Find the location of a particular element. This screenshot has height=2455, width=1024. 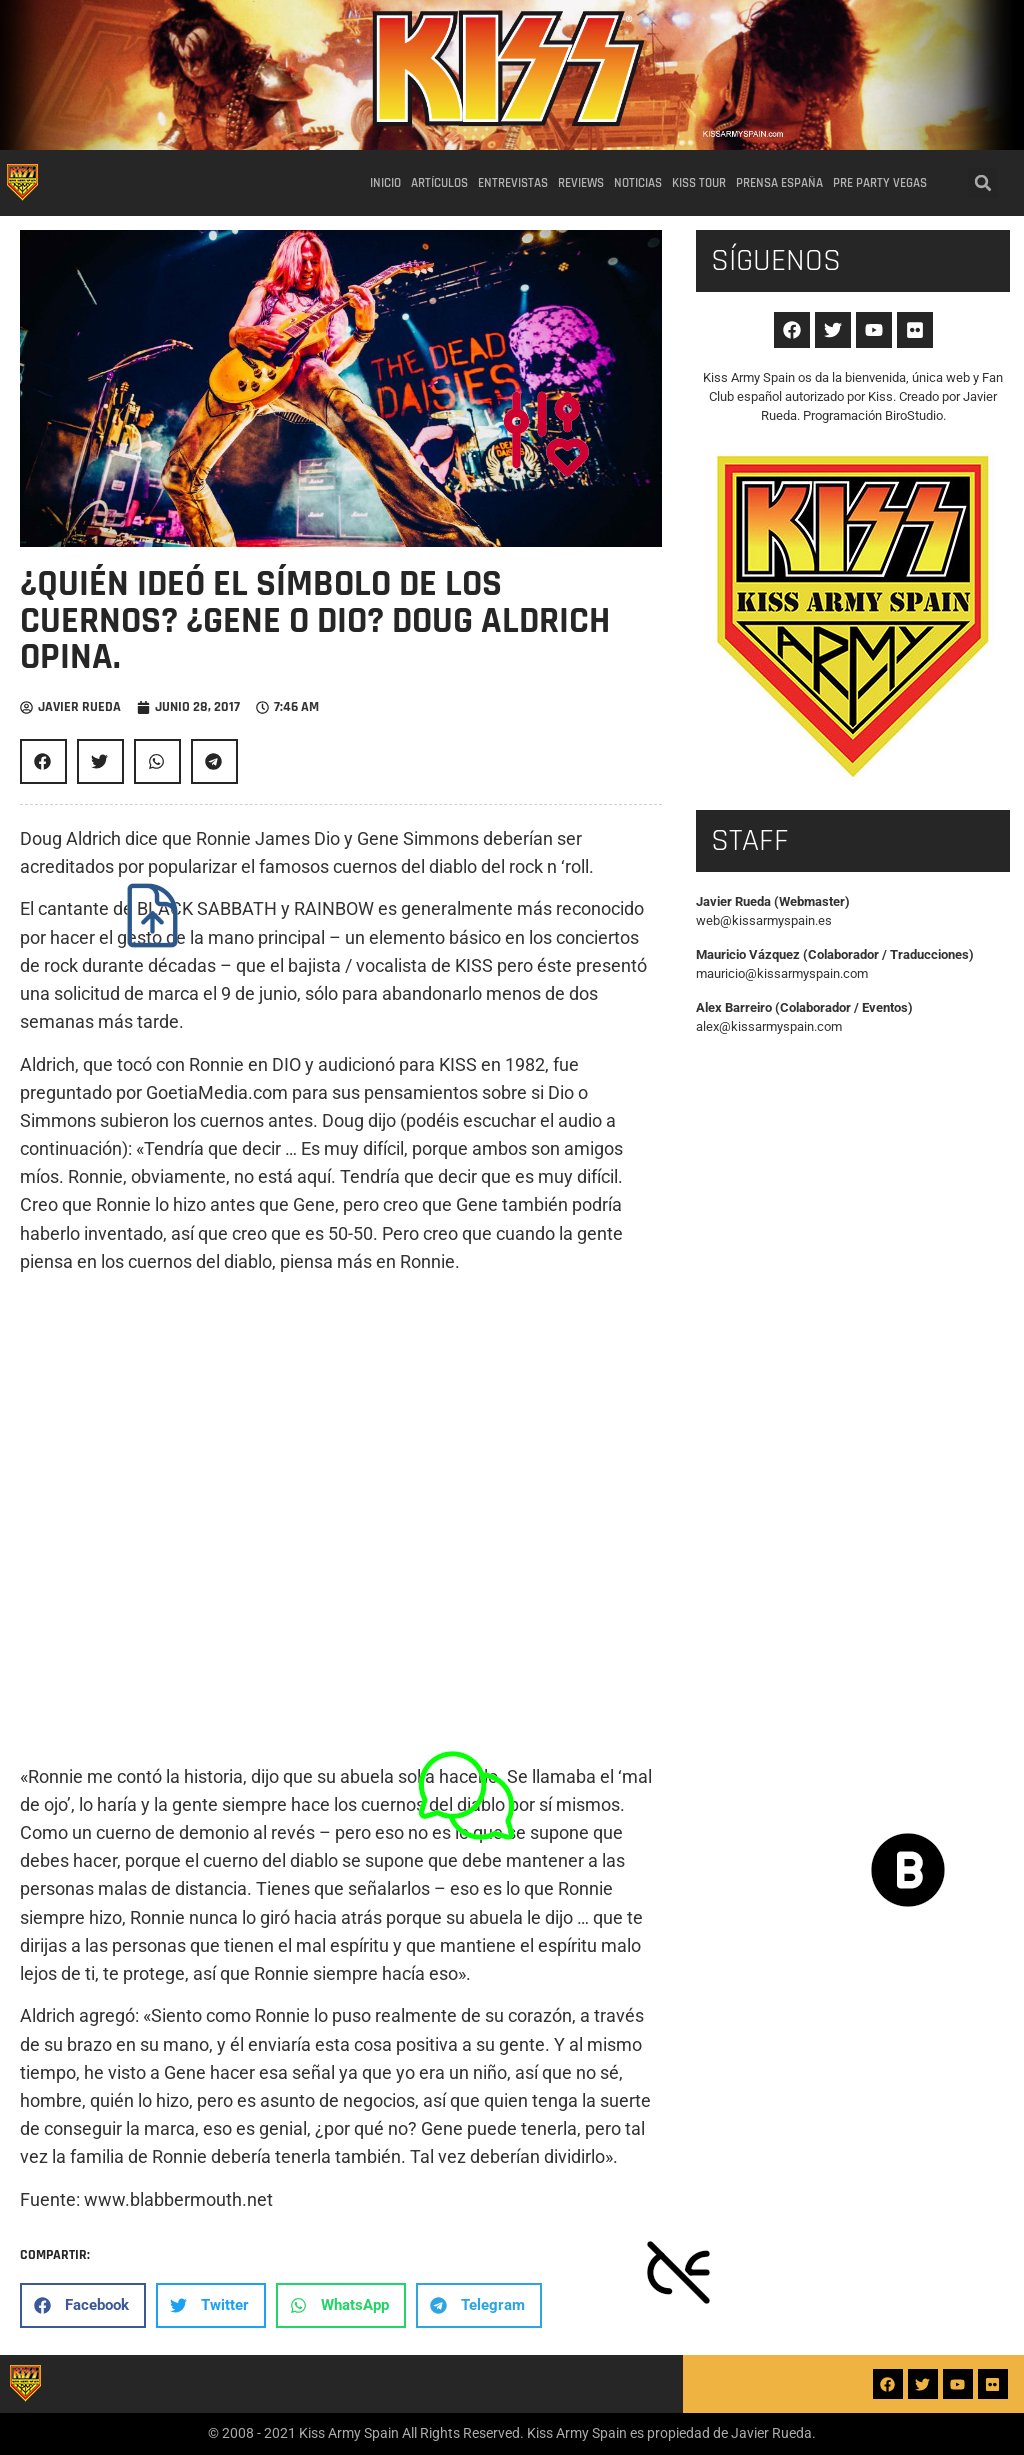

indicates CE certification is disabled or not applicable is located at coordinates (678, 2272).